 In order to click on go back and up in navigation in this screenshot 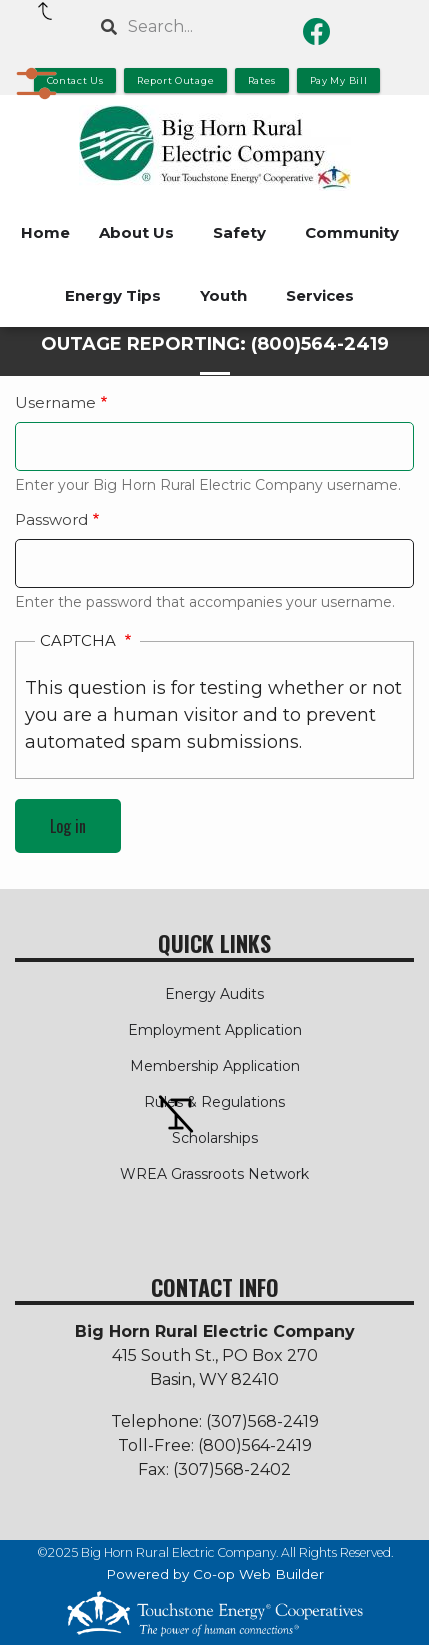, I will do `click(45, 11)`.